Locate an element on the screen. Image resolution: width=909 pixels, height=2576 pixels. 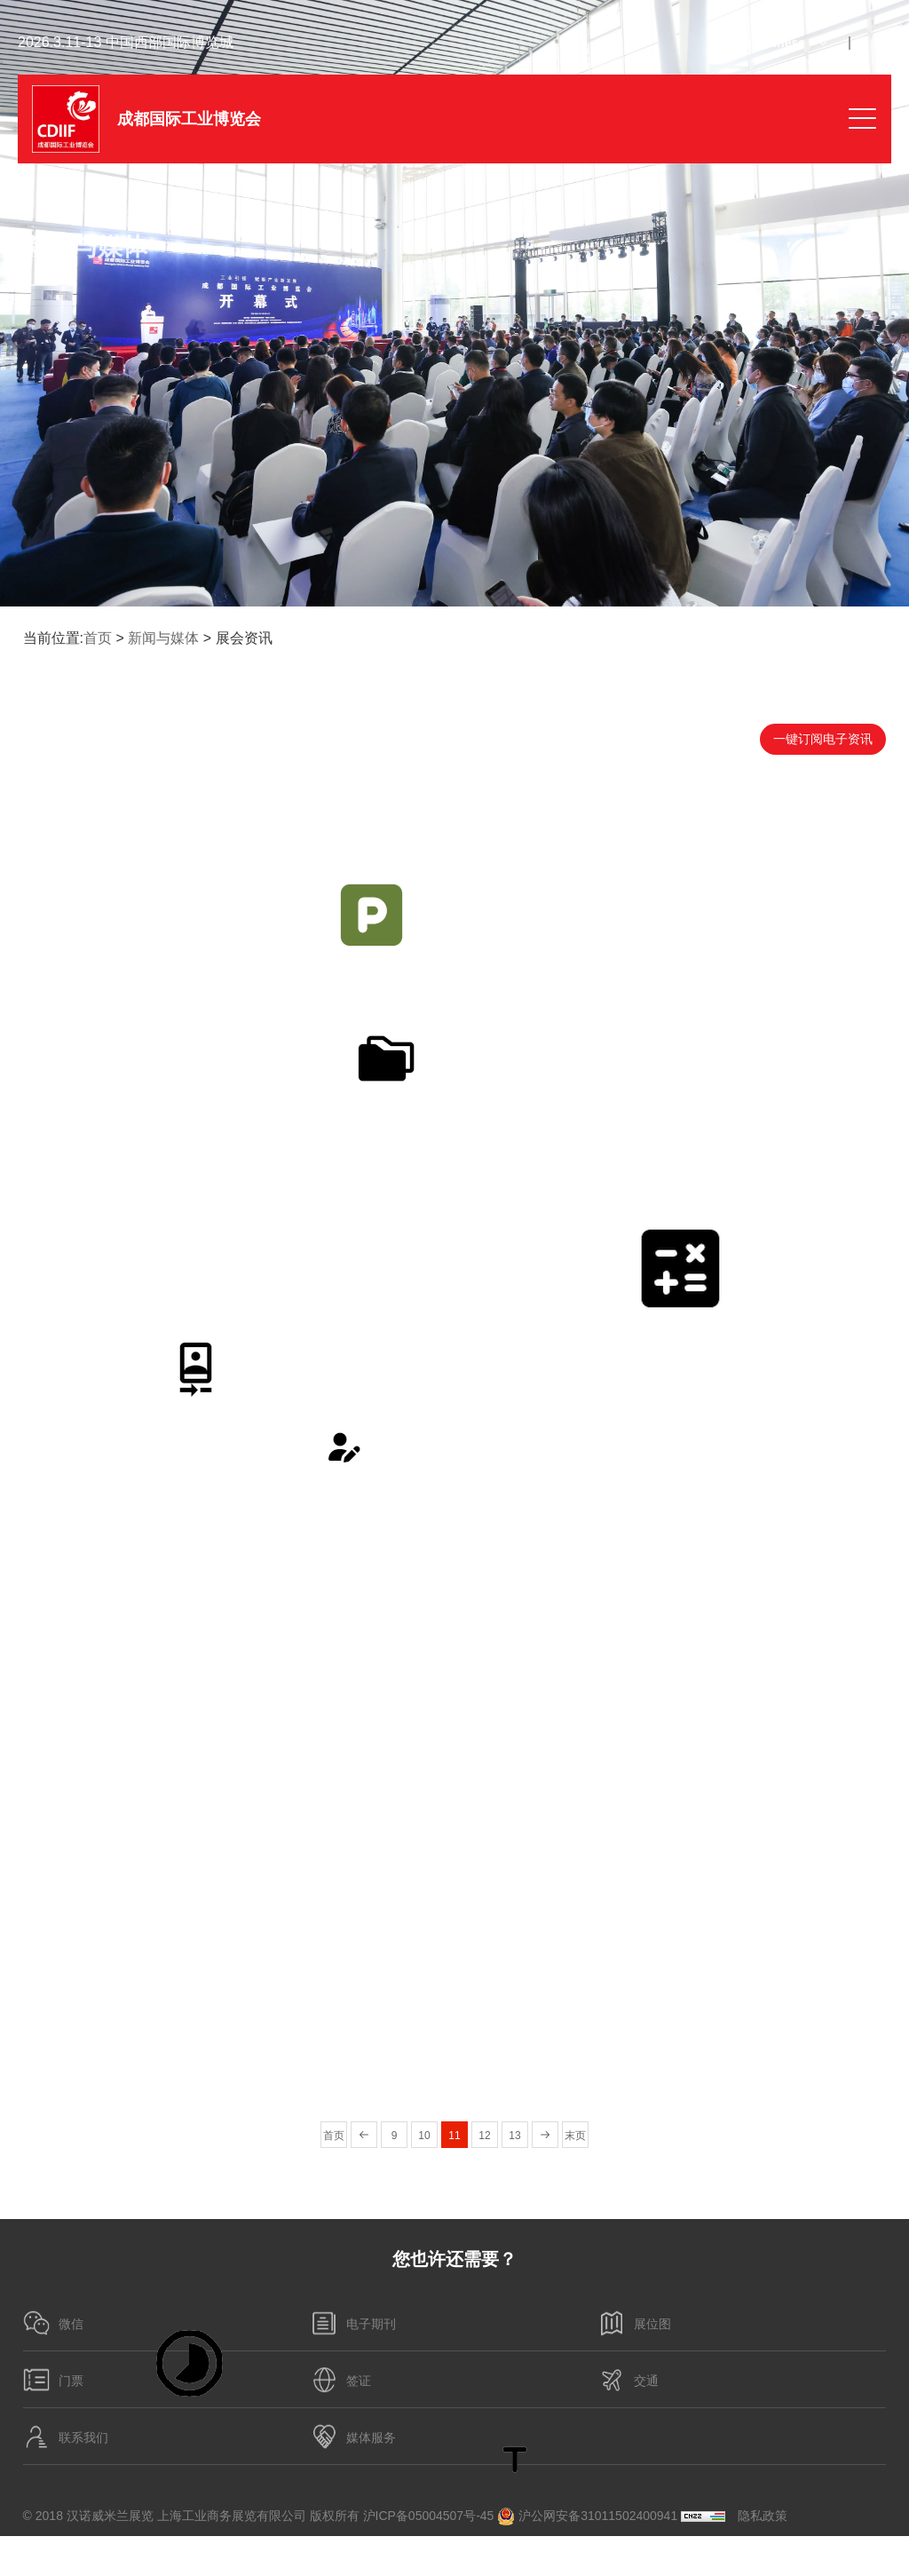
open the calculator app is located at coordinates (680, 1268).